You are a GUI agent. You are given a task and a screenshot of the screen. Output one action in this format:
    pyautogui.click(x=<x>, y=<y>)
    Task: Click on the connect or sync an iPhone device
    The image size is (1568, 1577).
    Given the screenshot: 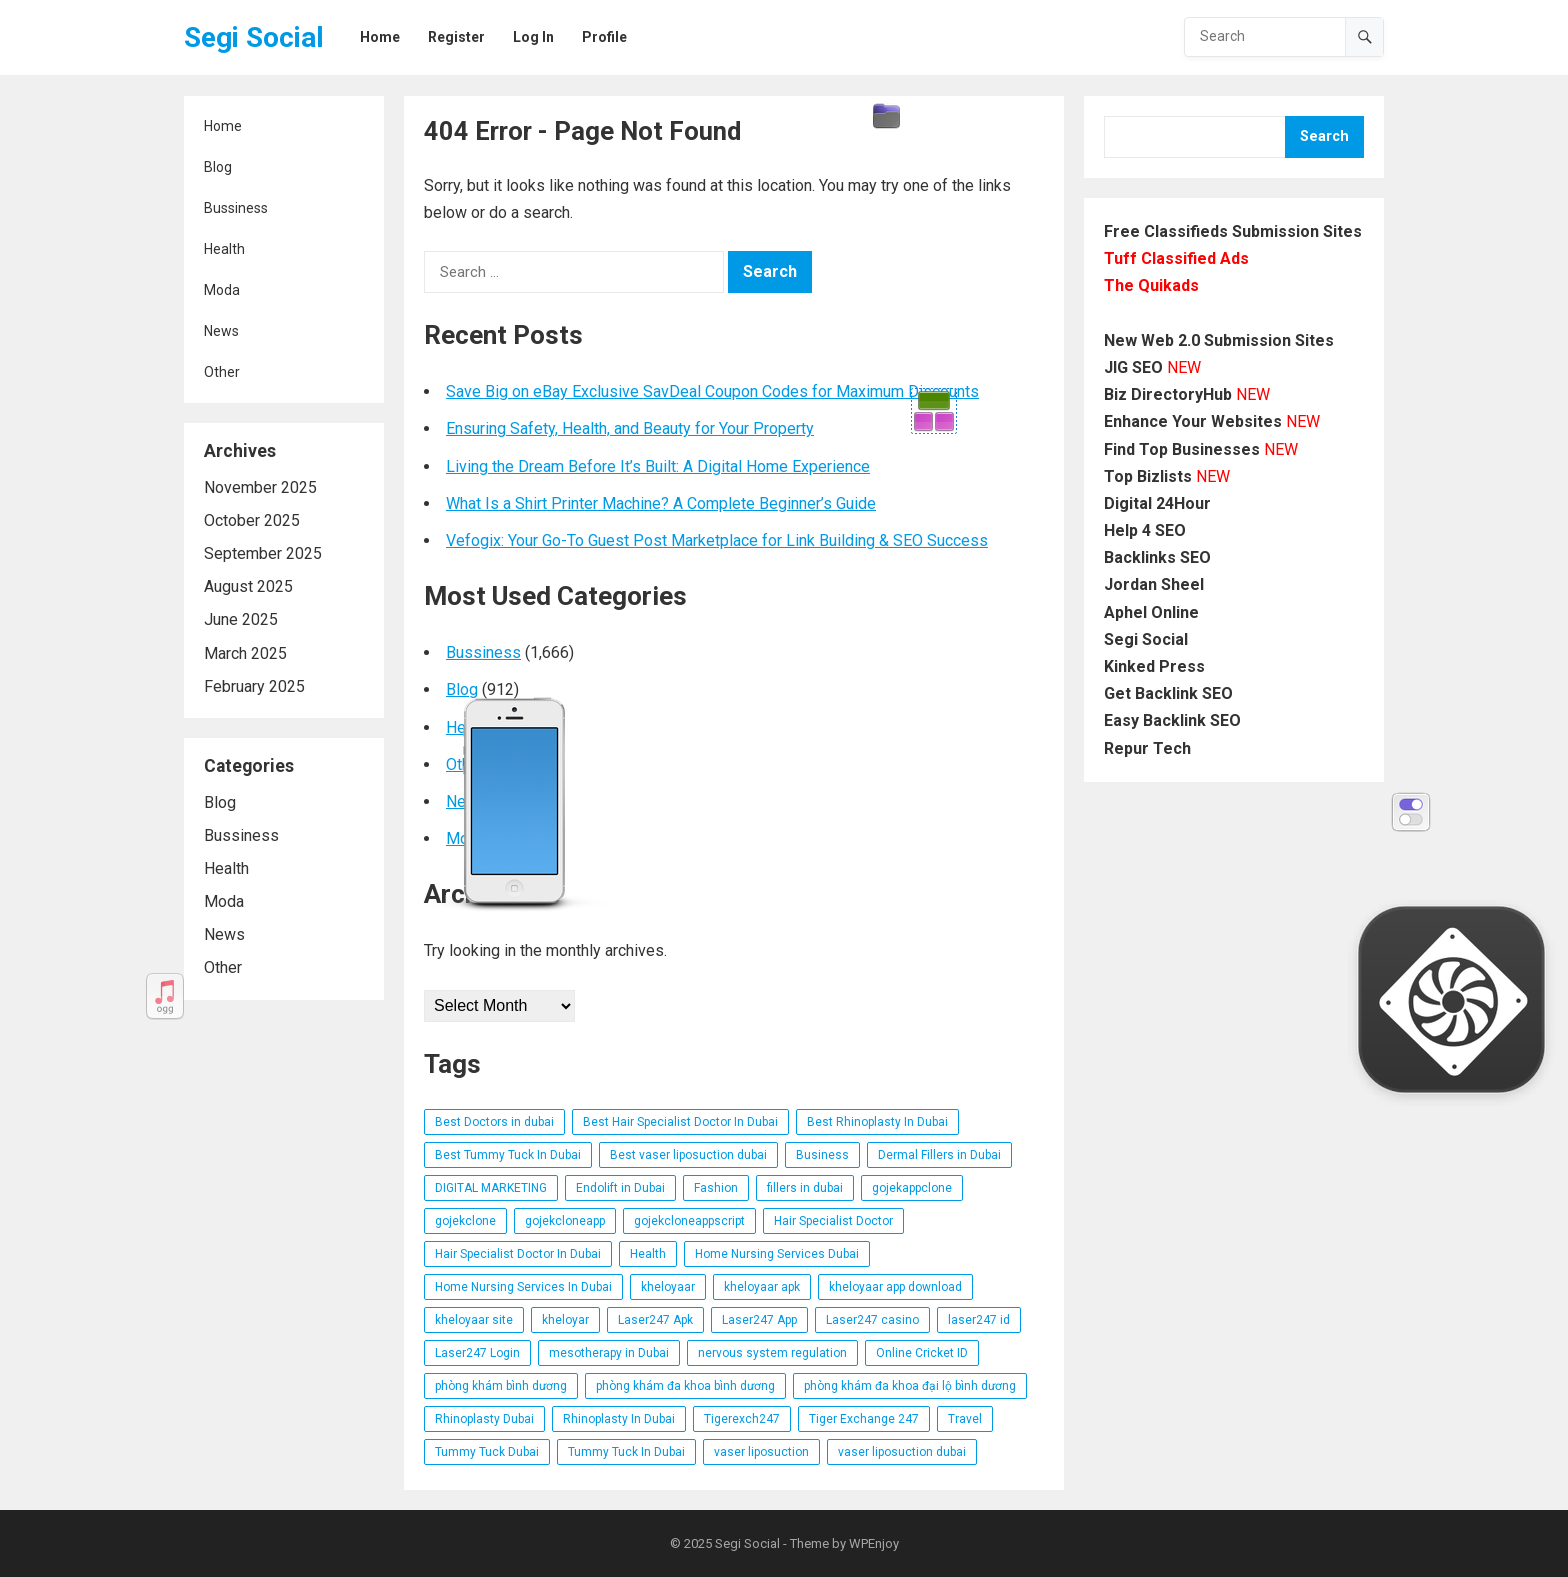 What is the action you would take?
    pyautogui.click(x=514, y=804)
    